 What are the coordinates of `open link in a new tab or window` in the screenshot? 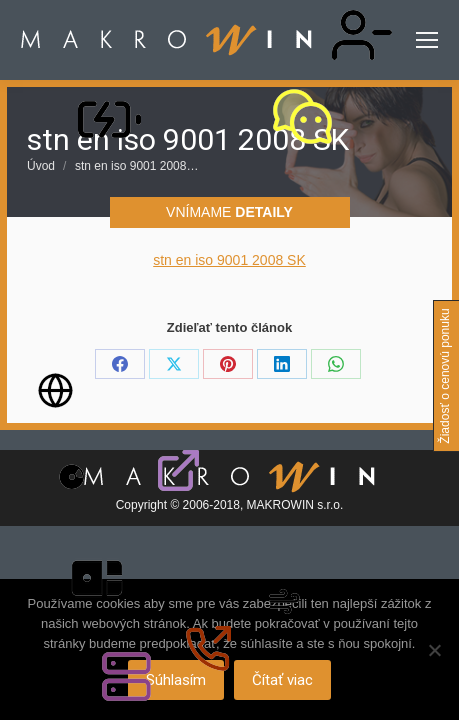 It's located at (178, 470).